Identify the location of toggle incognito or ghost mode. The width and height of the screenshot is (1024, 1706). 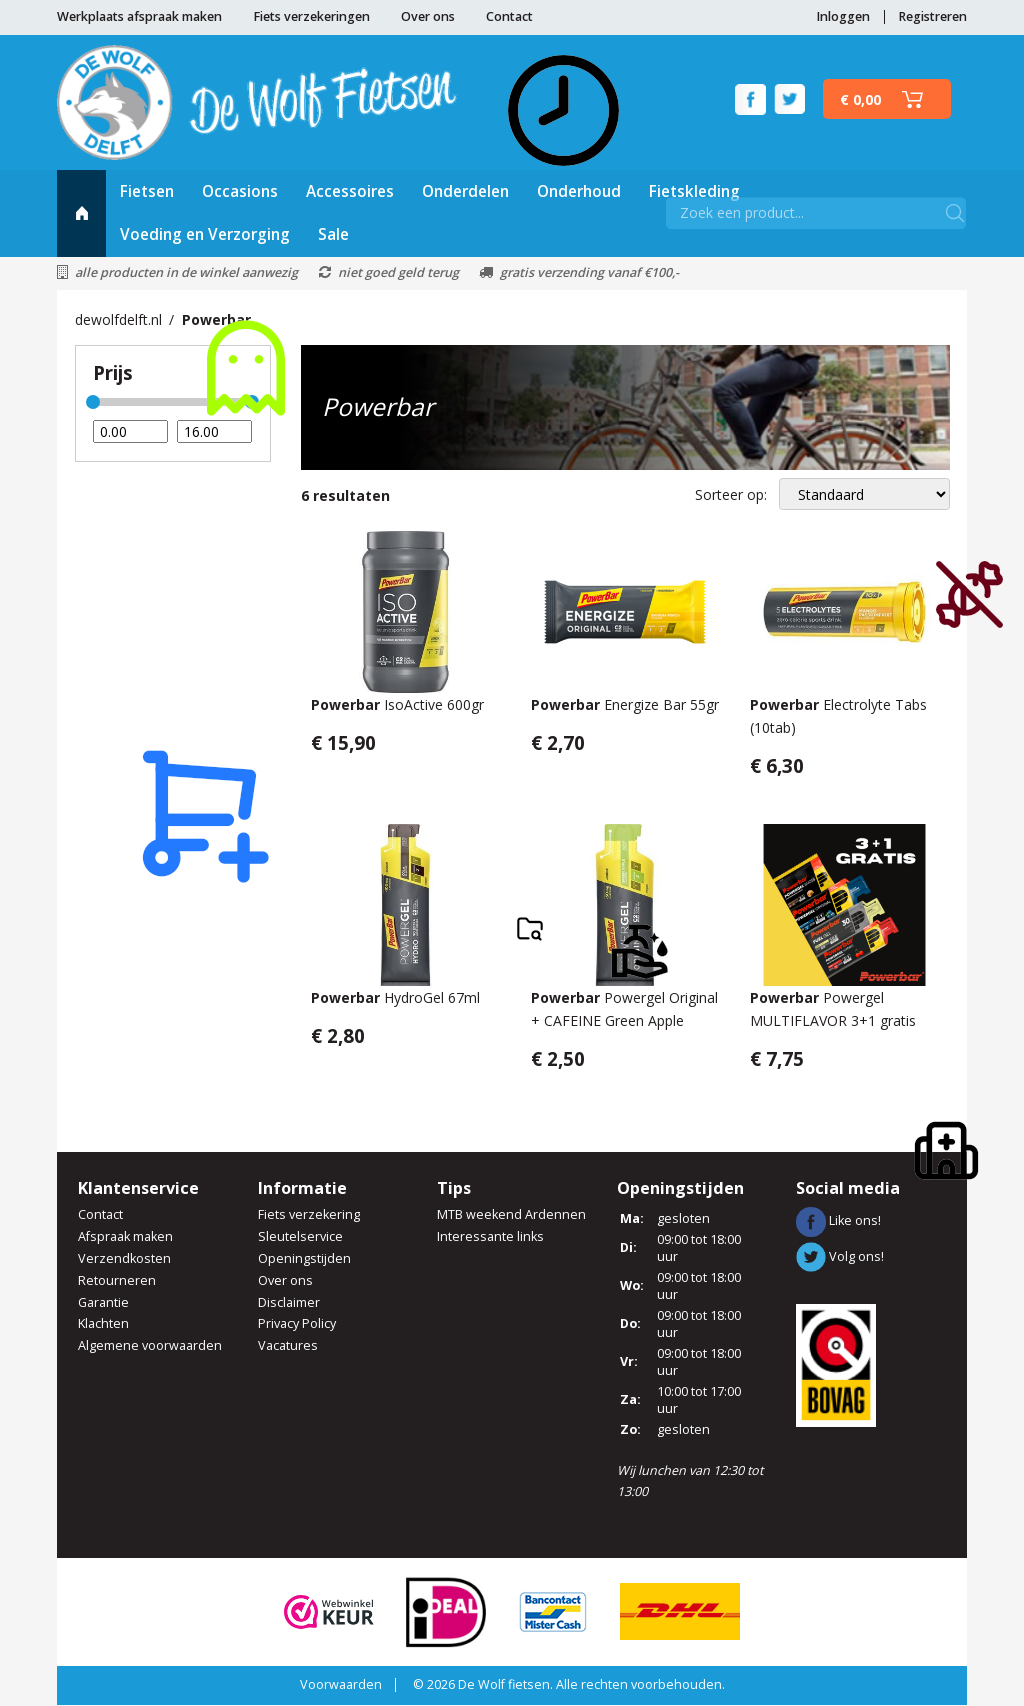
(246, 368).